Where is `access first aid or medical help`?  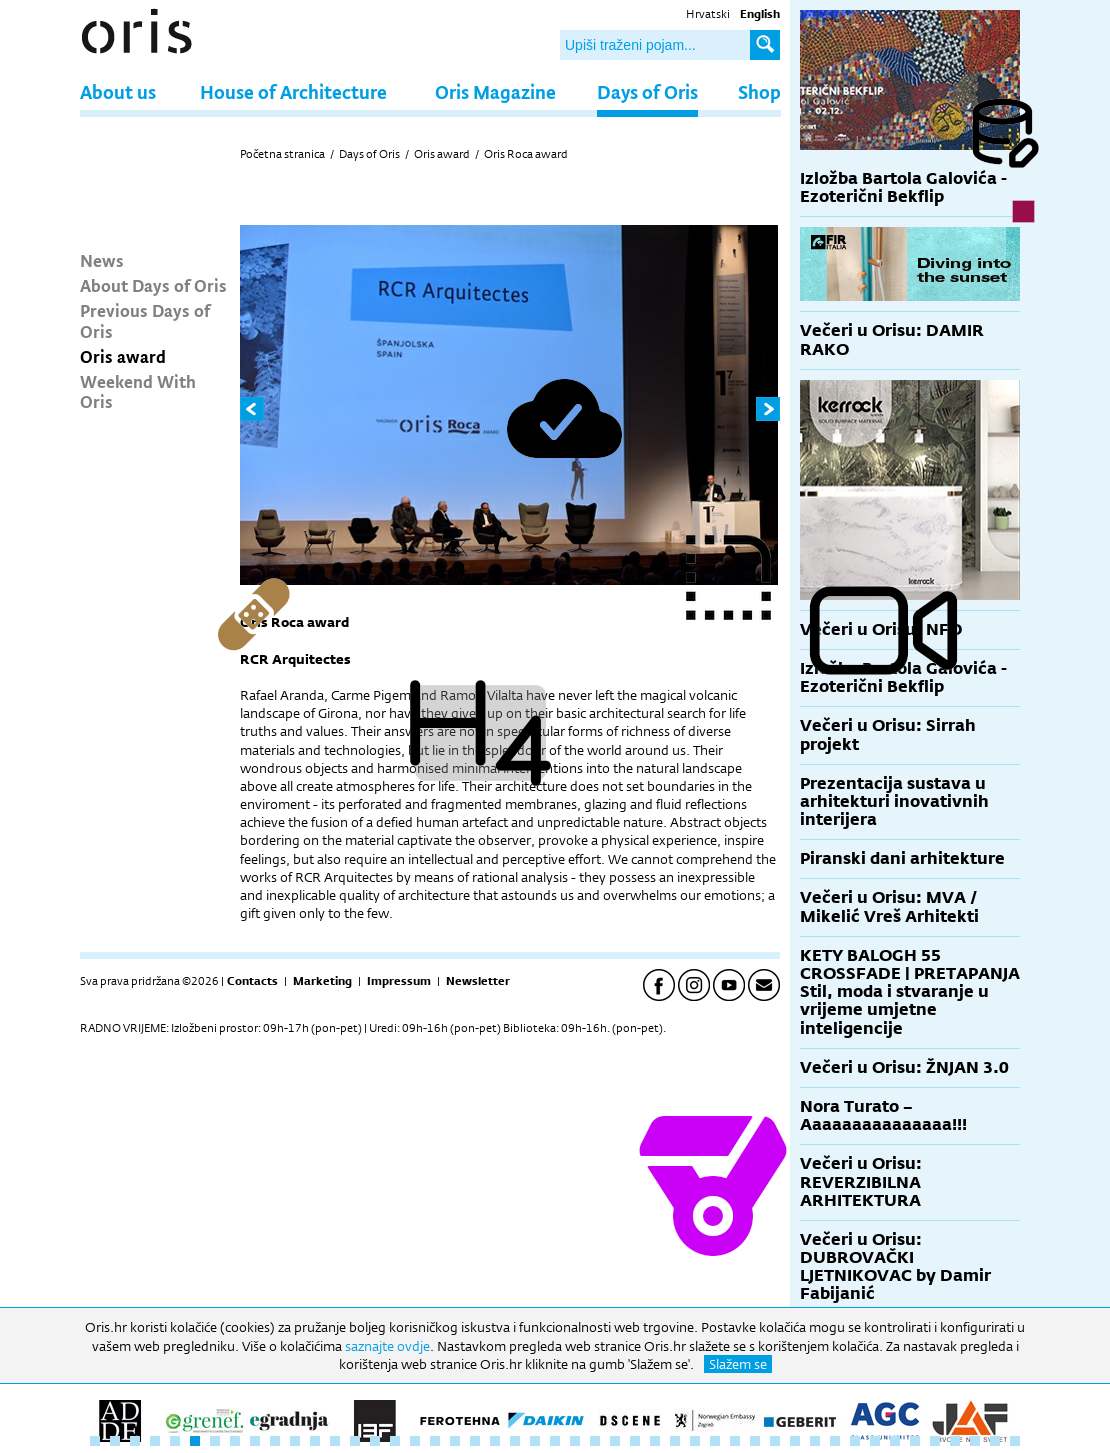 access first aid or medical help is located at coordinates (253, 614).